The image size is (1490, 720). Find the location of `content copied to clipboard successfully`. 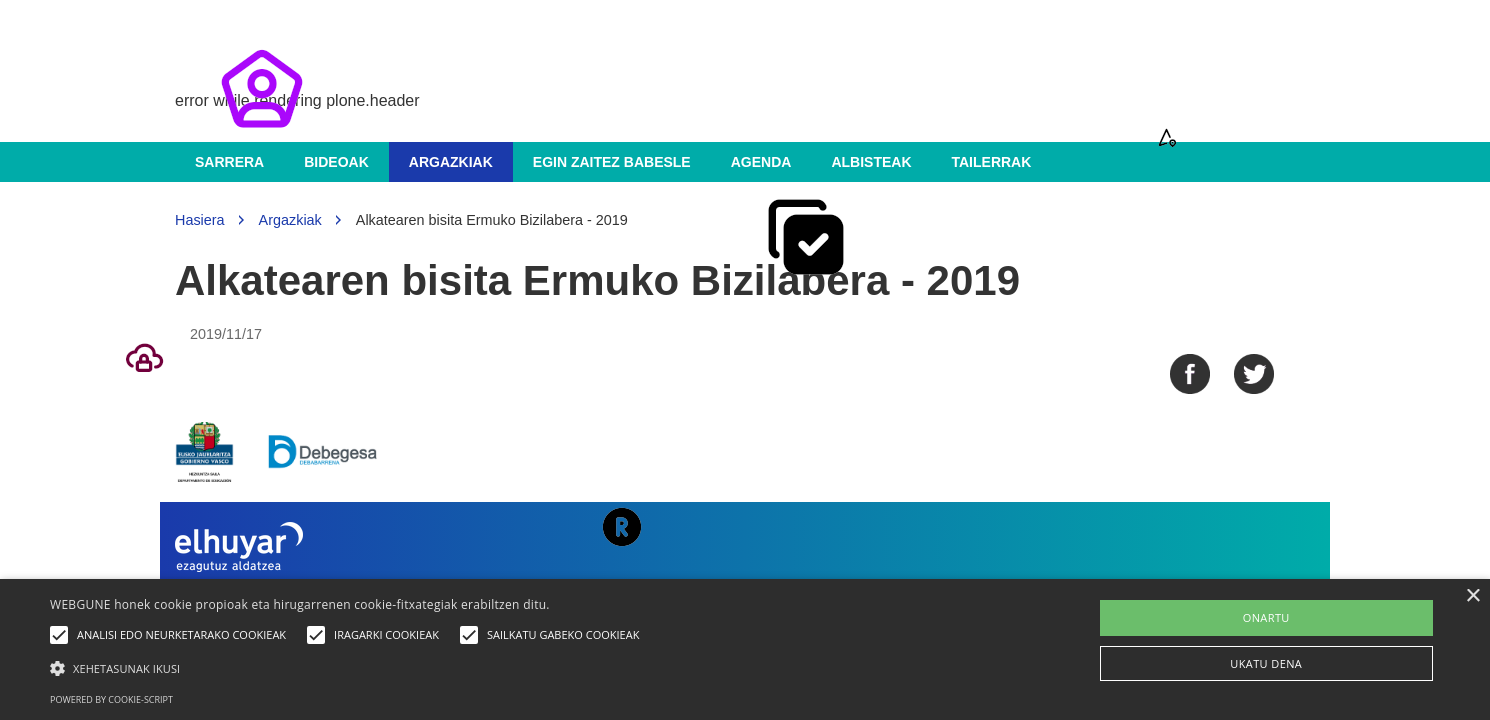

content copied to clipboard successfully is located at coordinates (806, 237).